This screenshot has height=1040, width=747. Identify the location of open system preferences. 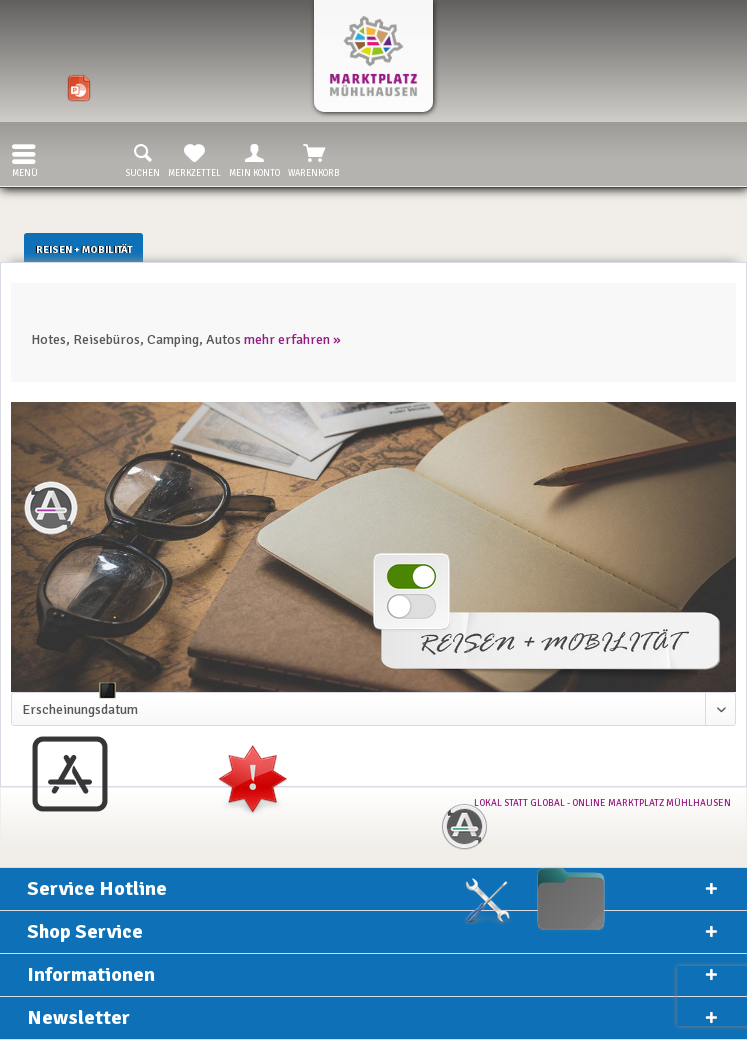
(487, 901).